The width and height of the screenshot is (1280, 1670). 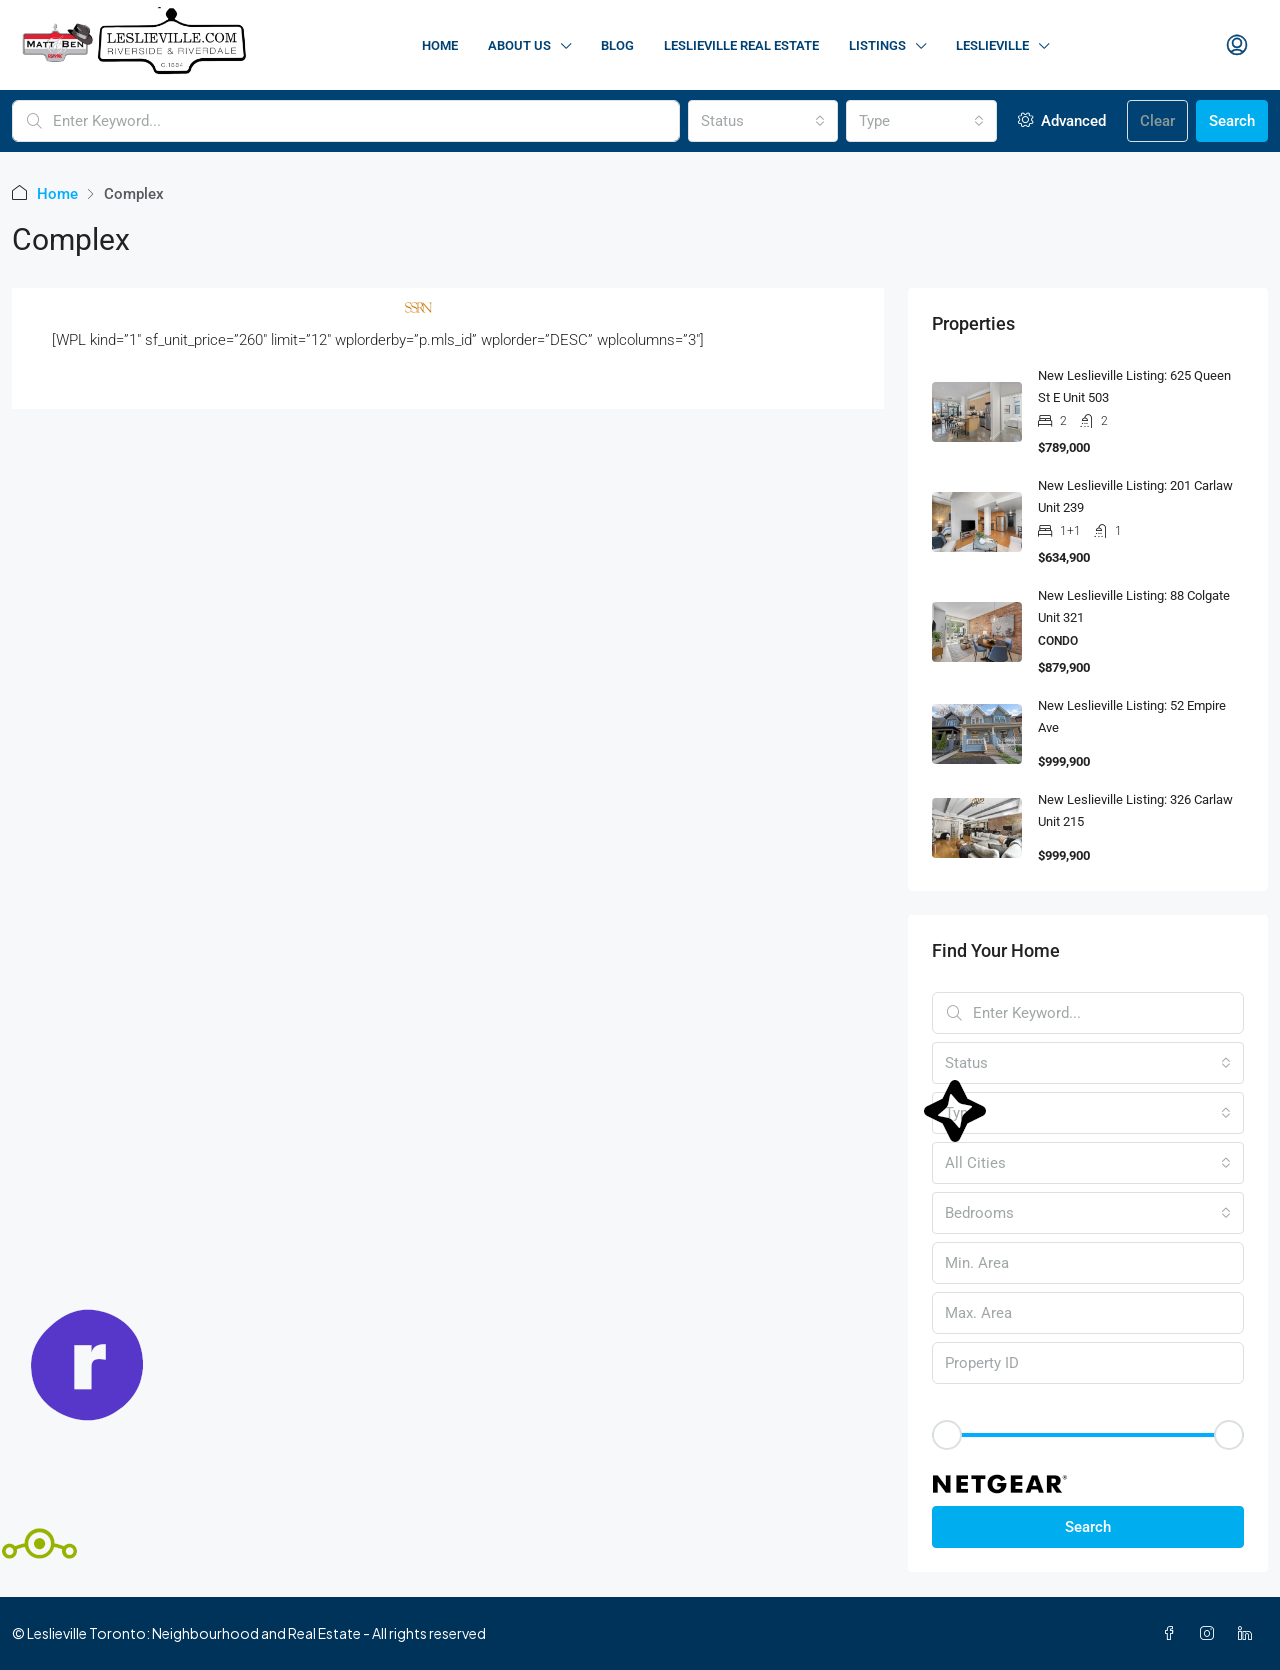 I want to click on visit SSRN academic research repository, so click(x=418, y=307).